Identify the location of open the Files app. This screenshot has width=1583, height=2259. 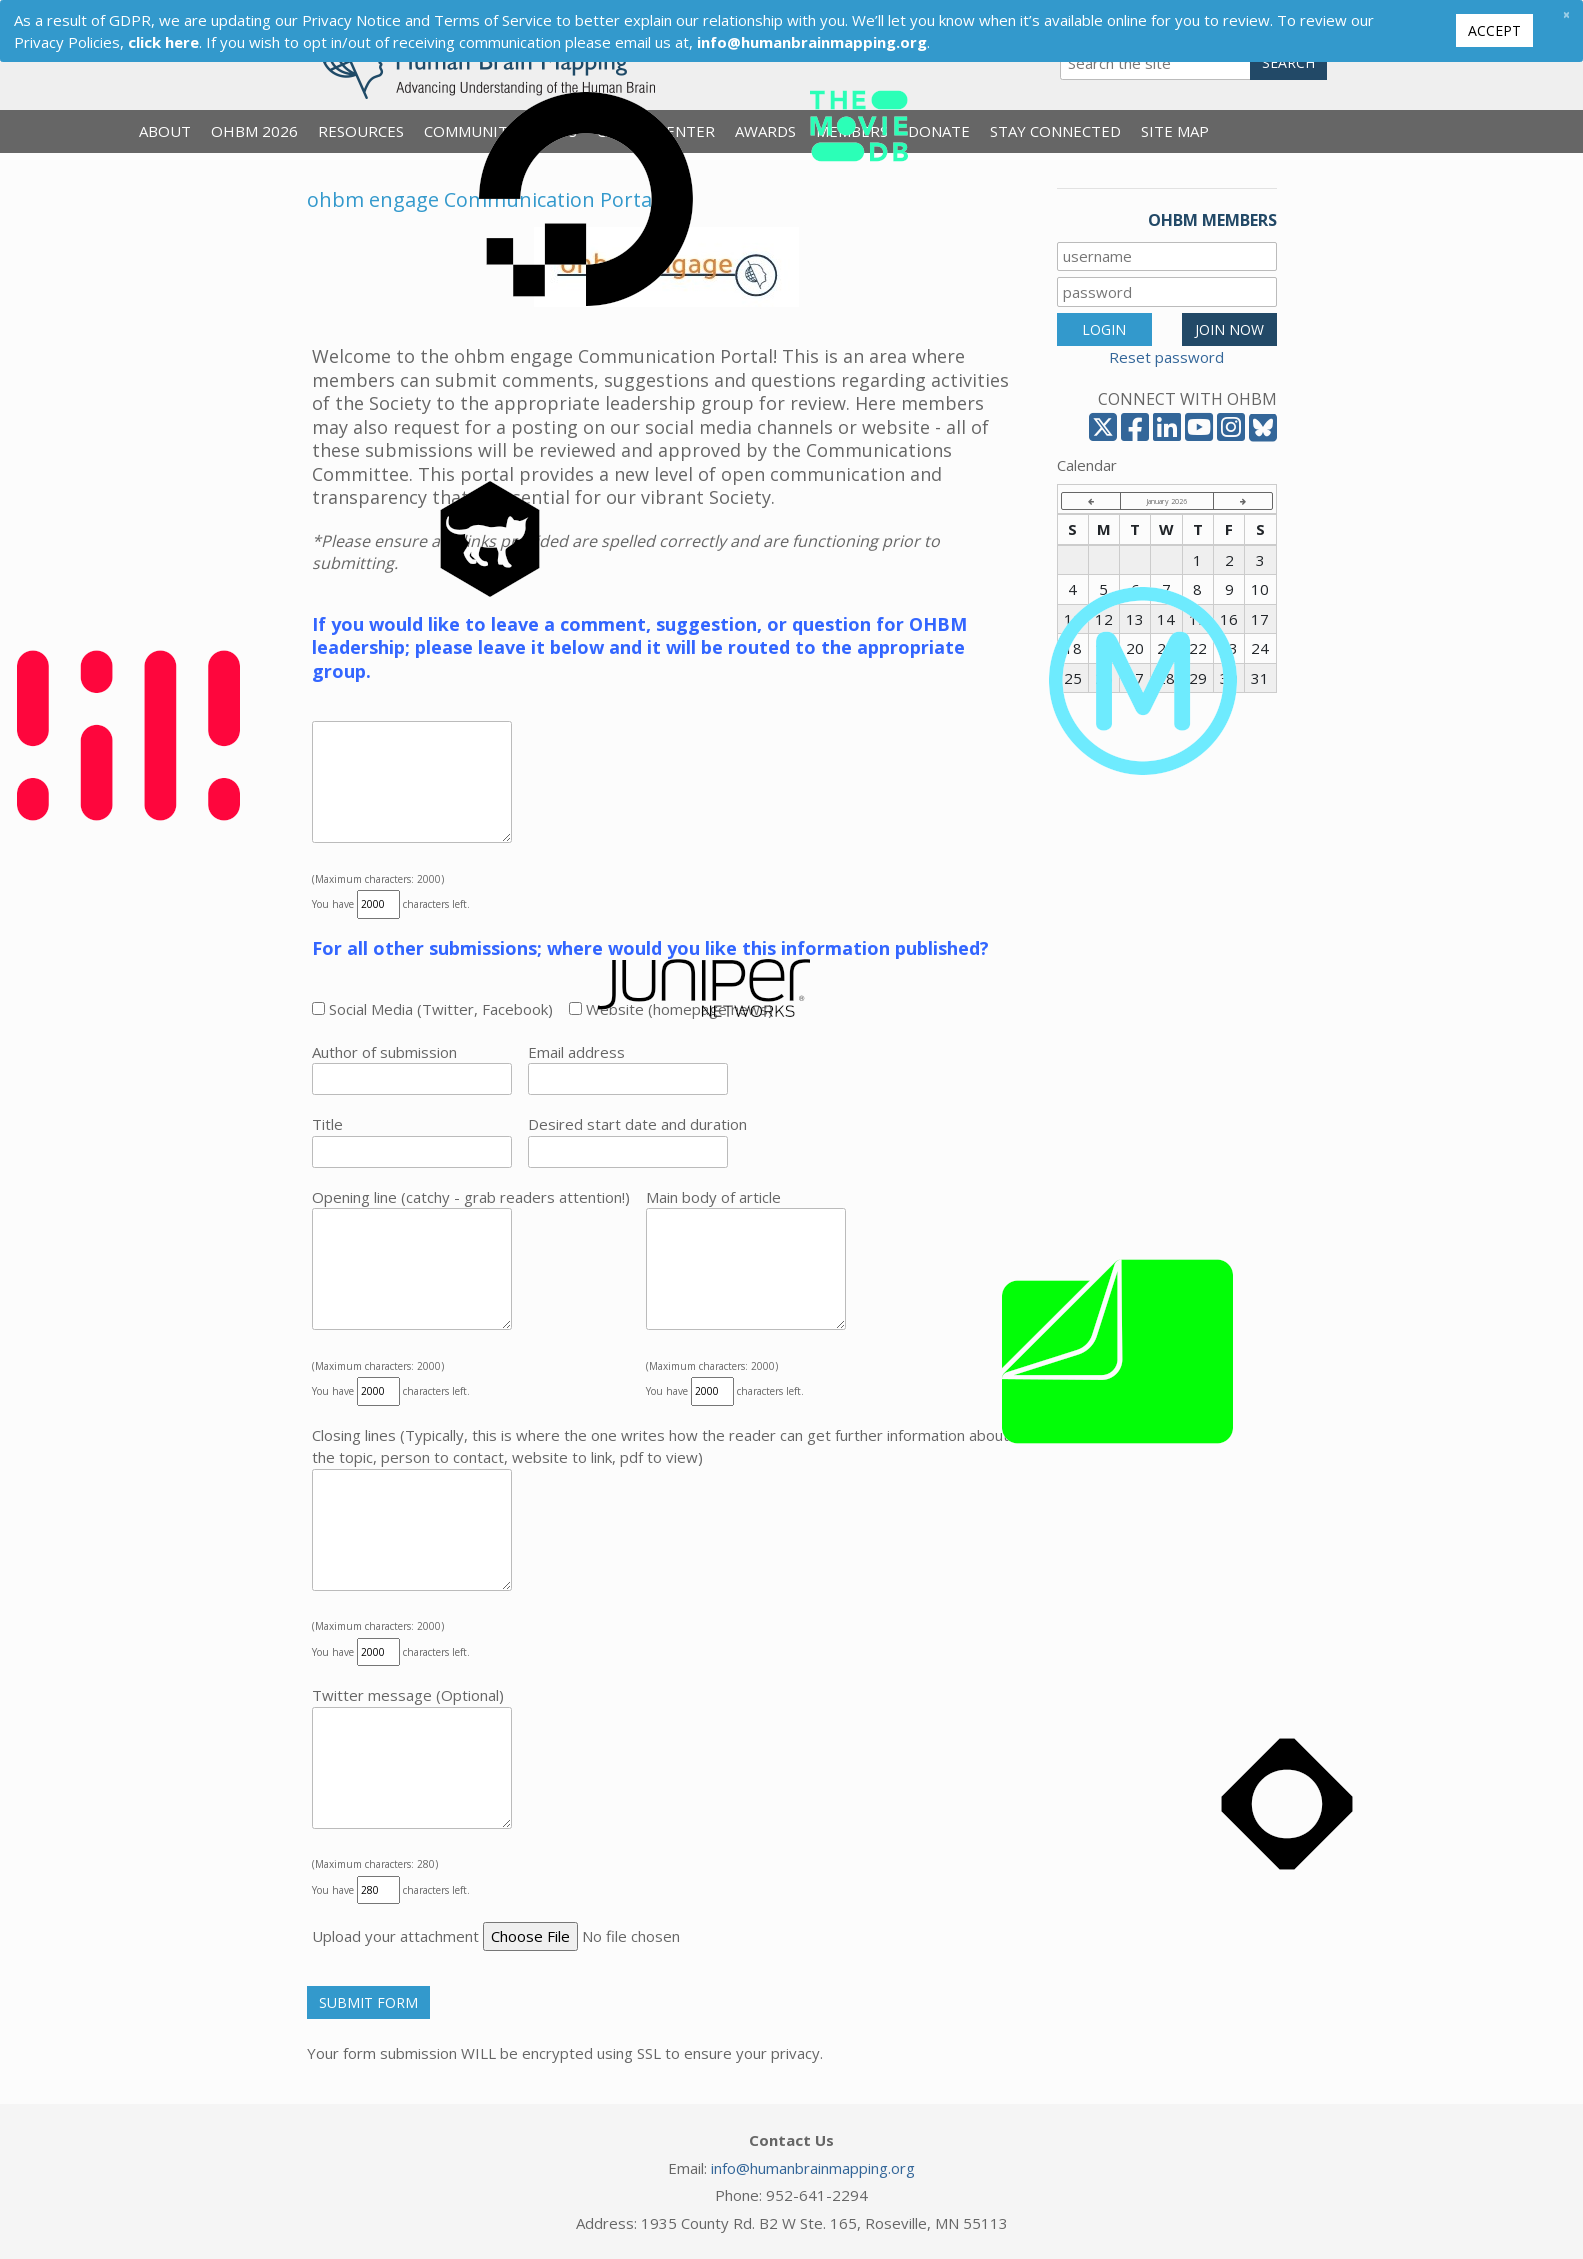
(1117, 1351).